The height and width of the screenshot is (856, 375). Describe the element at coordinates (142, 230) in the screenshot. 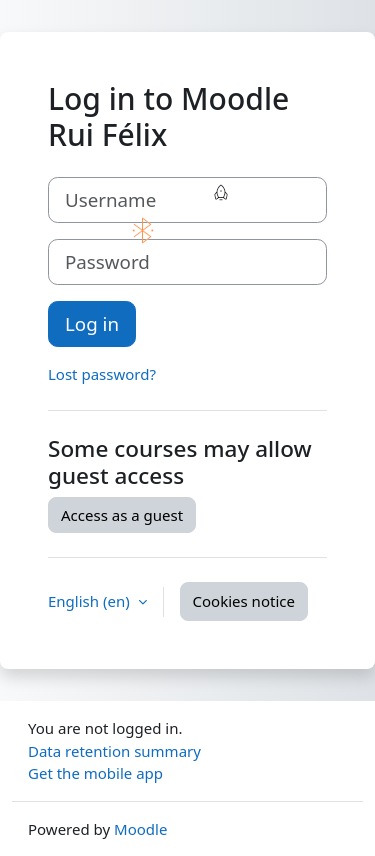

I see `indicates an active bluetooth connection` at that location.